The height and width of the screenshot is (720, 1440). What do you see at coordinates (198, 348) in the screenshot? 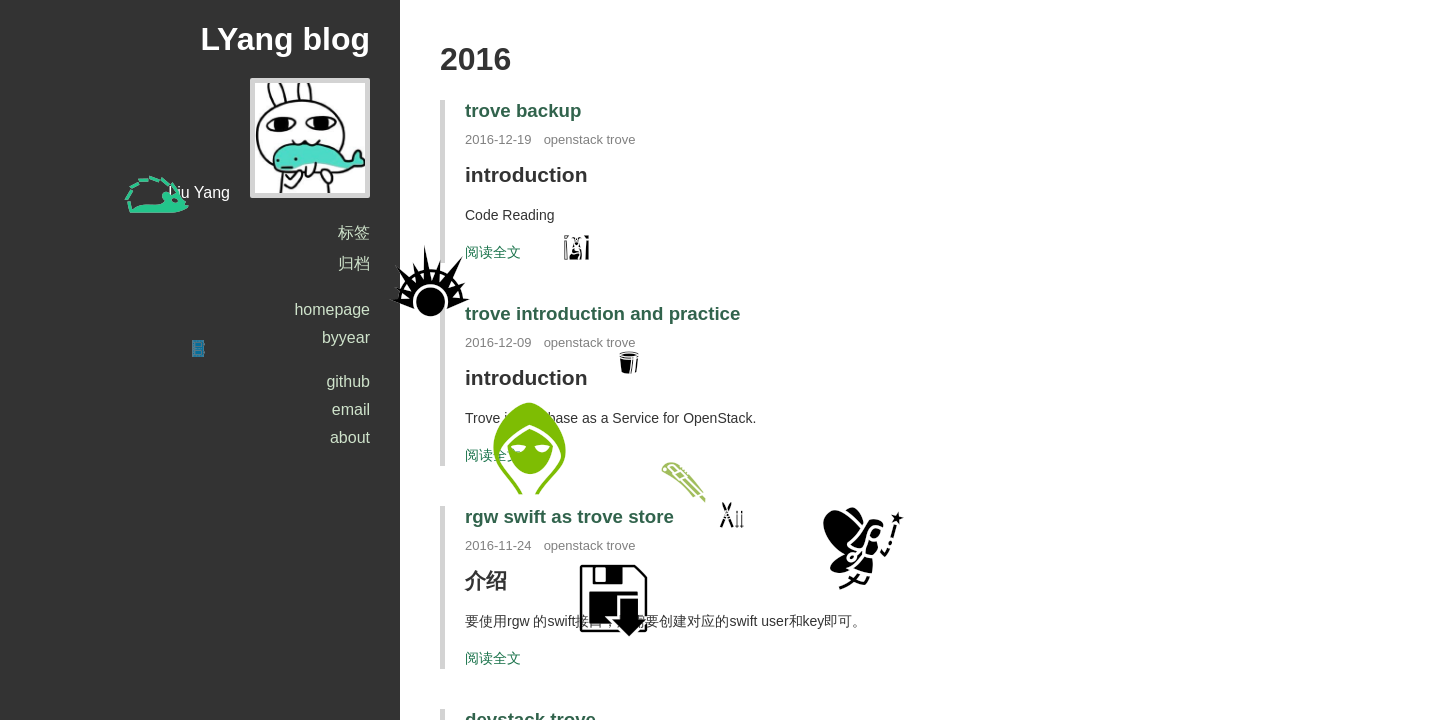
I see `access door or entrance settings in a game` at bounding box center [198, 348].